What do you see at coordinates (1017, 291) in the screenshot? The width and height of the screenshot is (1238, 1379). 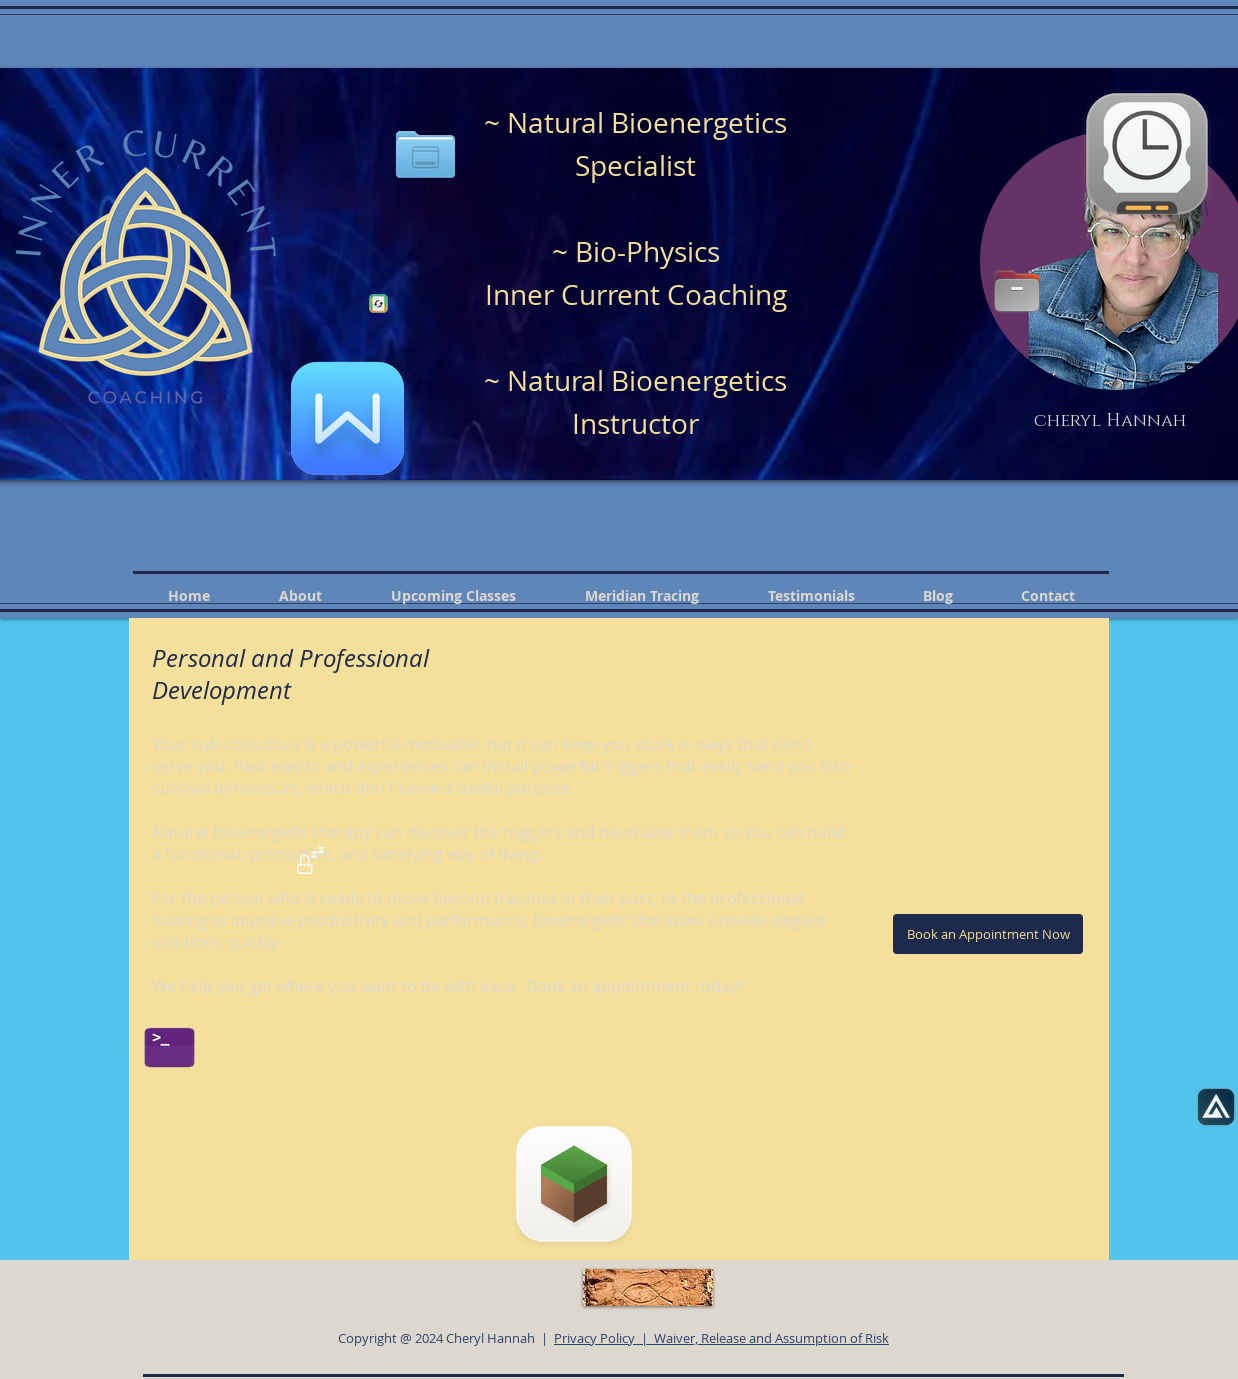 I see `open the file manager application` at bounding box center [1017, 291].